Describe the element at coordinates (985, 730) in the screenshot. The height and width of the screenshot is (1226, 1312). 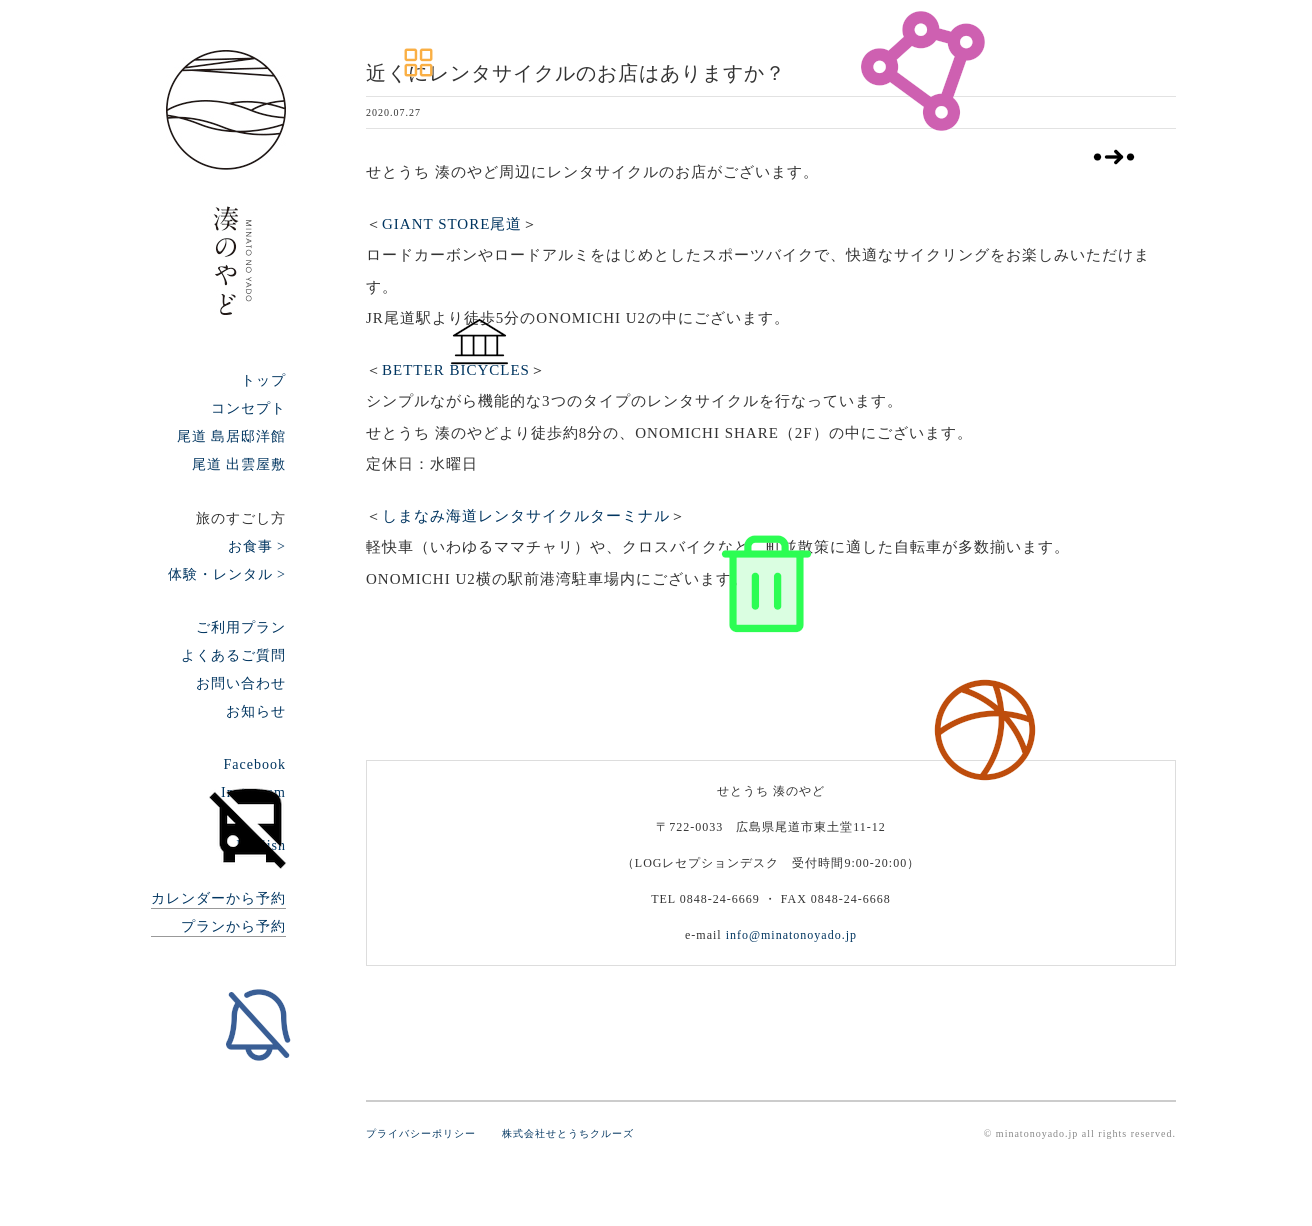
I see `access games or entertainment section` at that location.